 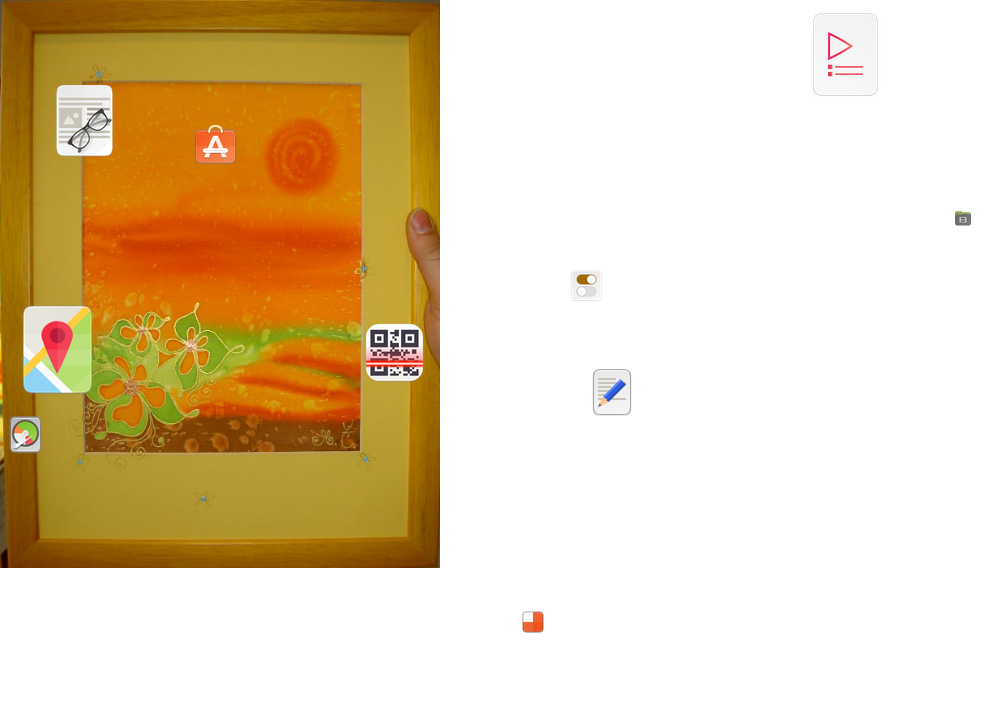 I want to click on open the documents app, so click(x=84, y=120).